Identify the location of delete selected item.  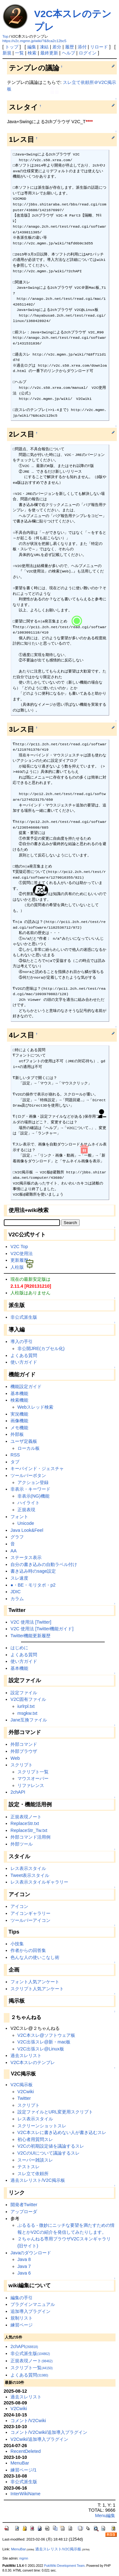
(84, 1149).